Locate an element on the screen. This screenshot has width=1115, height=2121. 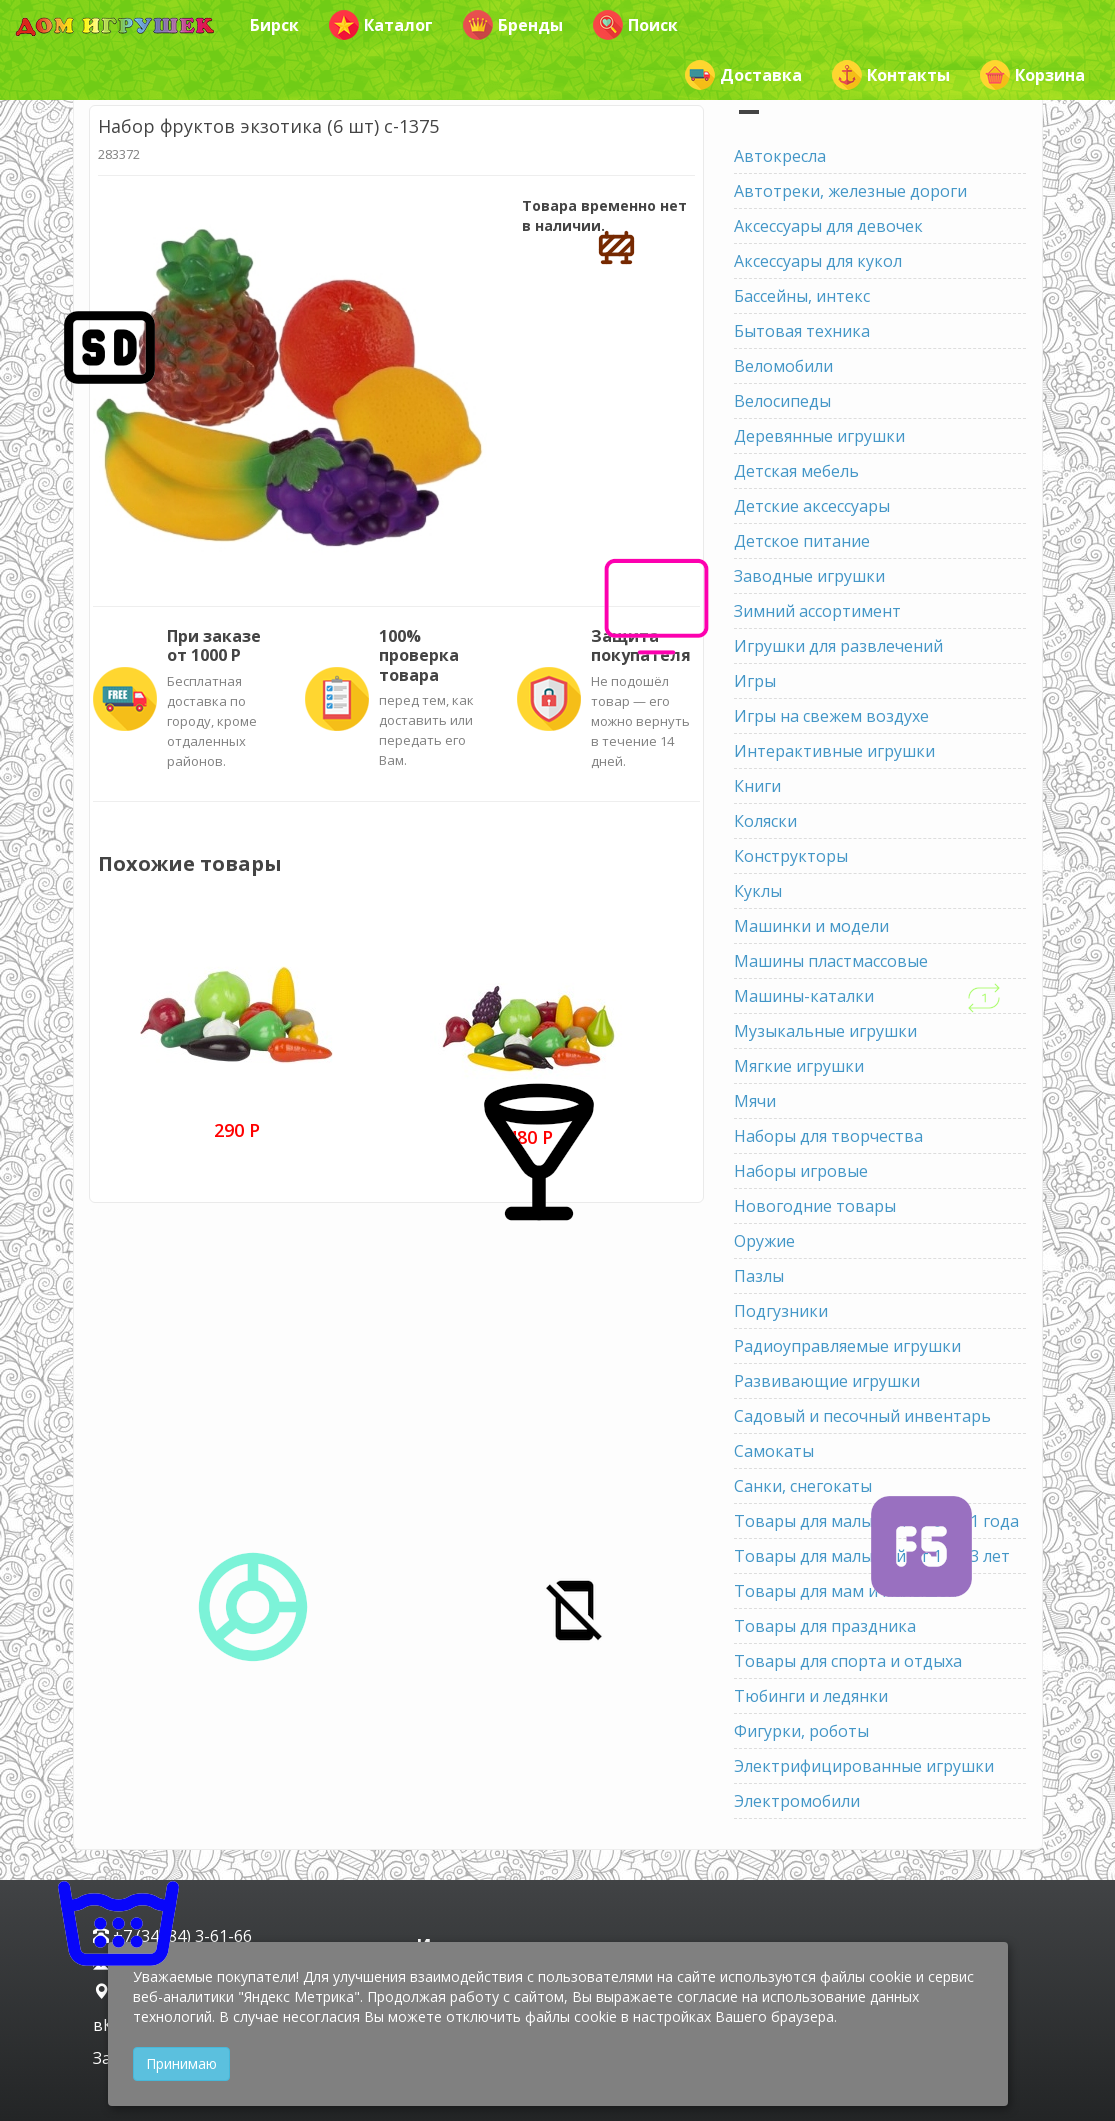
indicates standard definition video quality is located at coordinates (109, 347).